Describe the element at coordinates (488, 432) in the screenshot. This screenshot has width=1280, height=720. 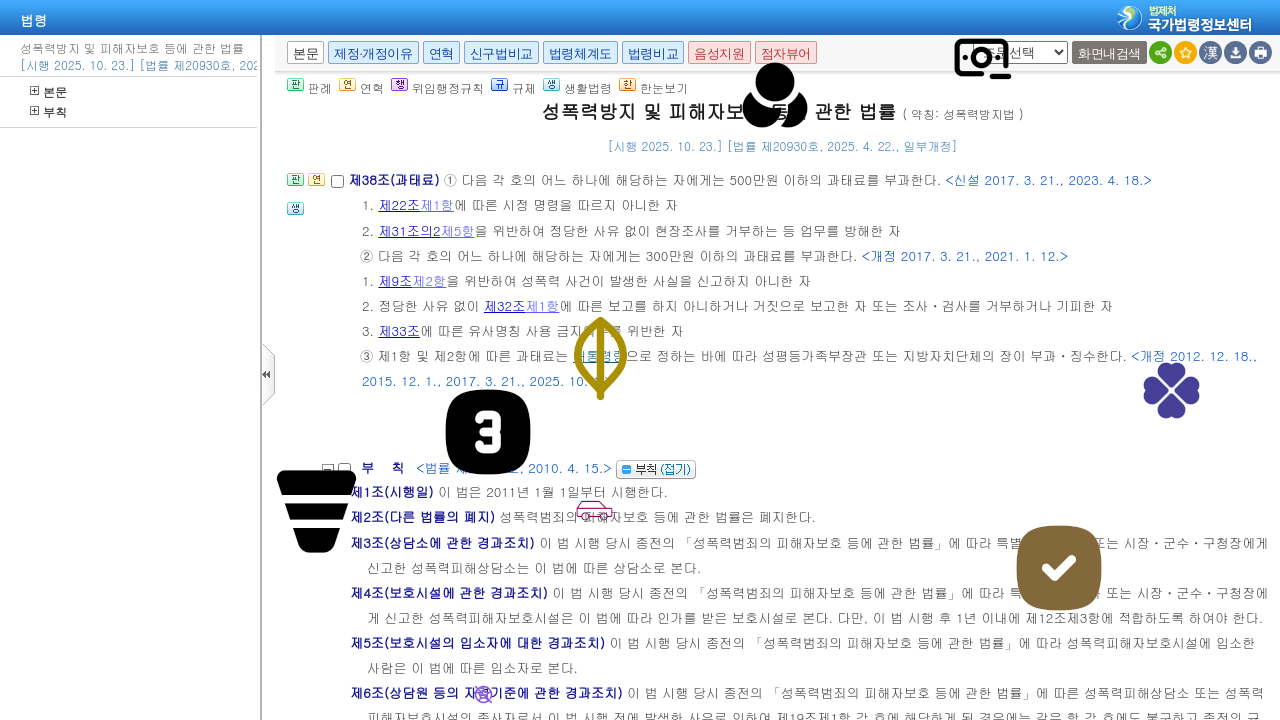
I see `indicates step 3 in a multi-step process` at that location.